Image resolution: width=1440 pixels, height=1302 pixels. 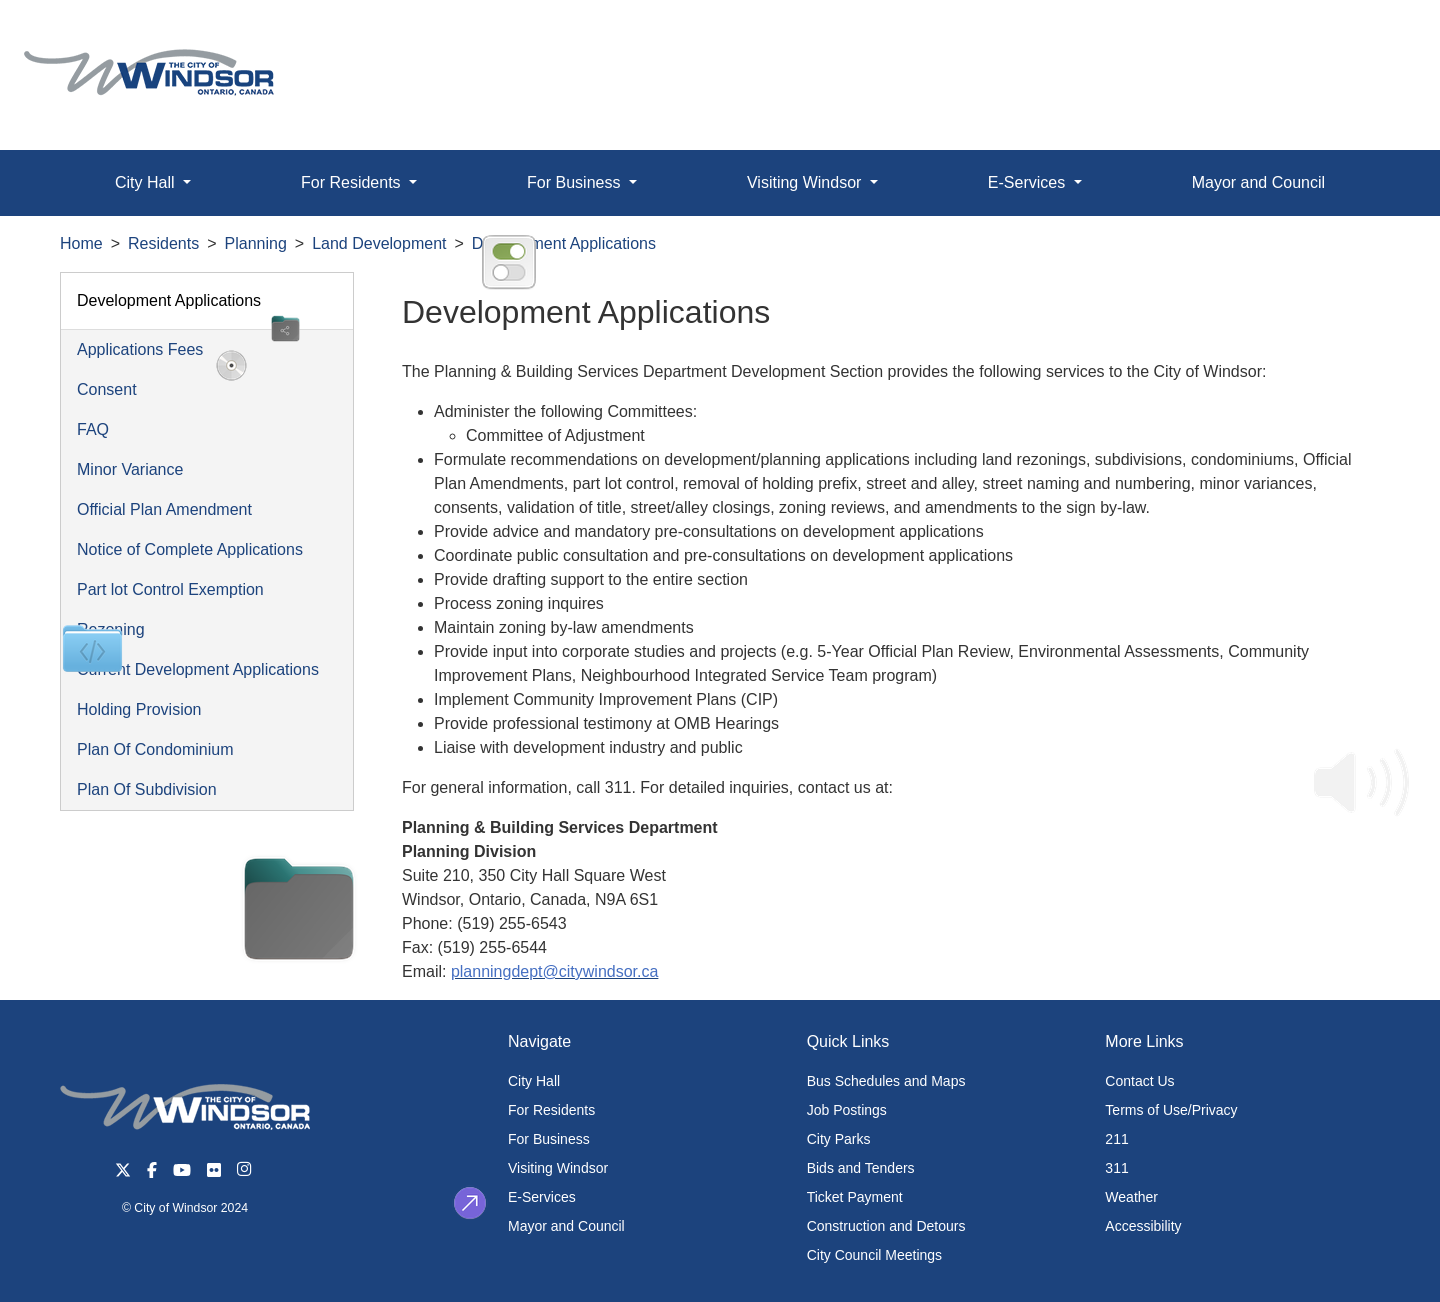 I want to click on open desktop preferences or settings, so click(x=509, y=262).